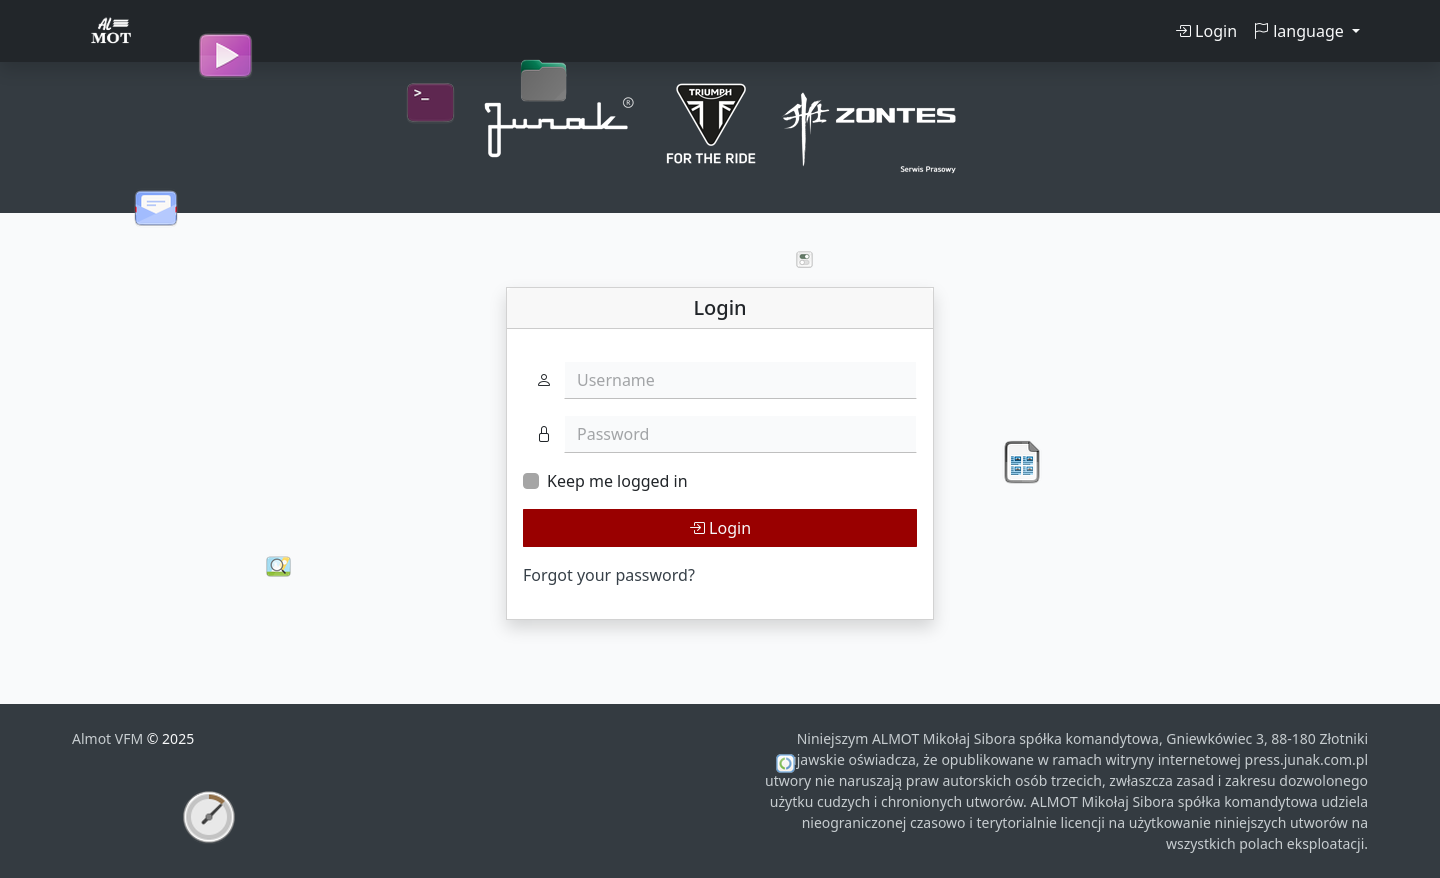 The height and width of the screenshot is (878, 1440). Describe the element at coordinates (804, 259) in the screenshot. I see `open system tweaks or customization settings` at that location.